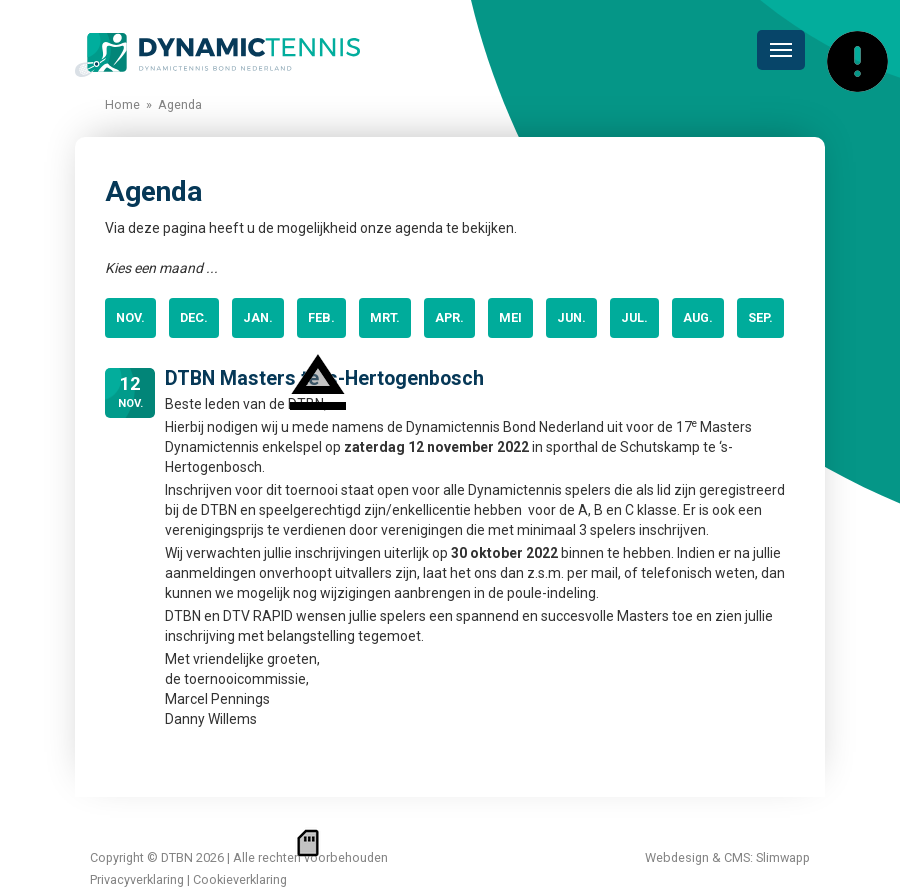 This screenshot has height=890, width=900. What do you see at coordinates (308, 843) in the screenshot?
I see `access SD card storage` at bounding box center [308, 843].